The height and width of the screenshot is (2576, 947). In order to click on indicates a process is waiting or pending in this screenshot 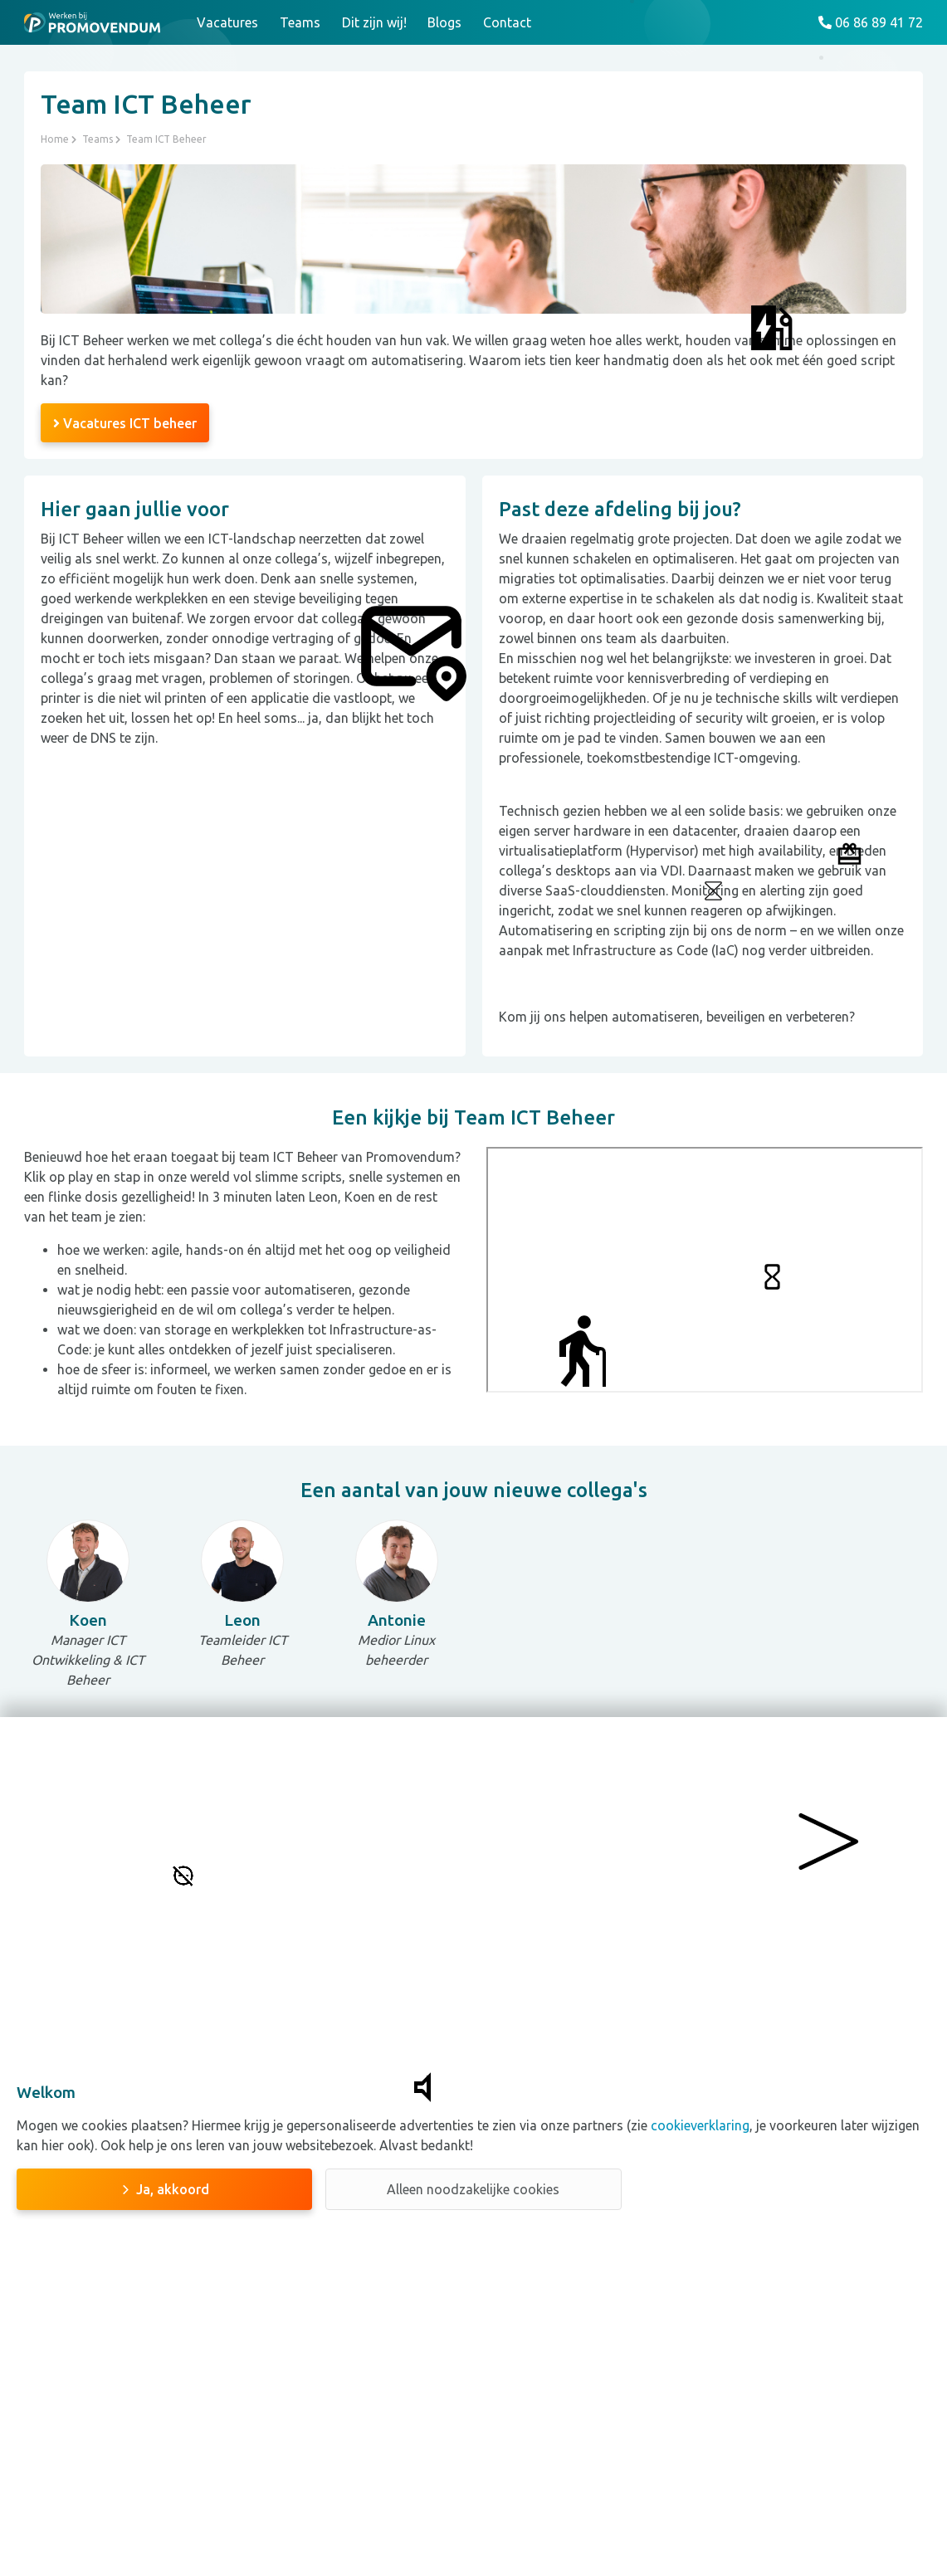, I will do `click(772, 1276)`.